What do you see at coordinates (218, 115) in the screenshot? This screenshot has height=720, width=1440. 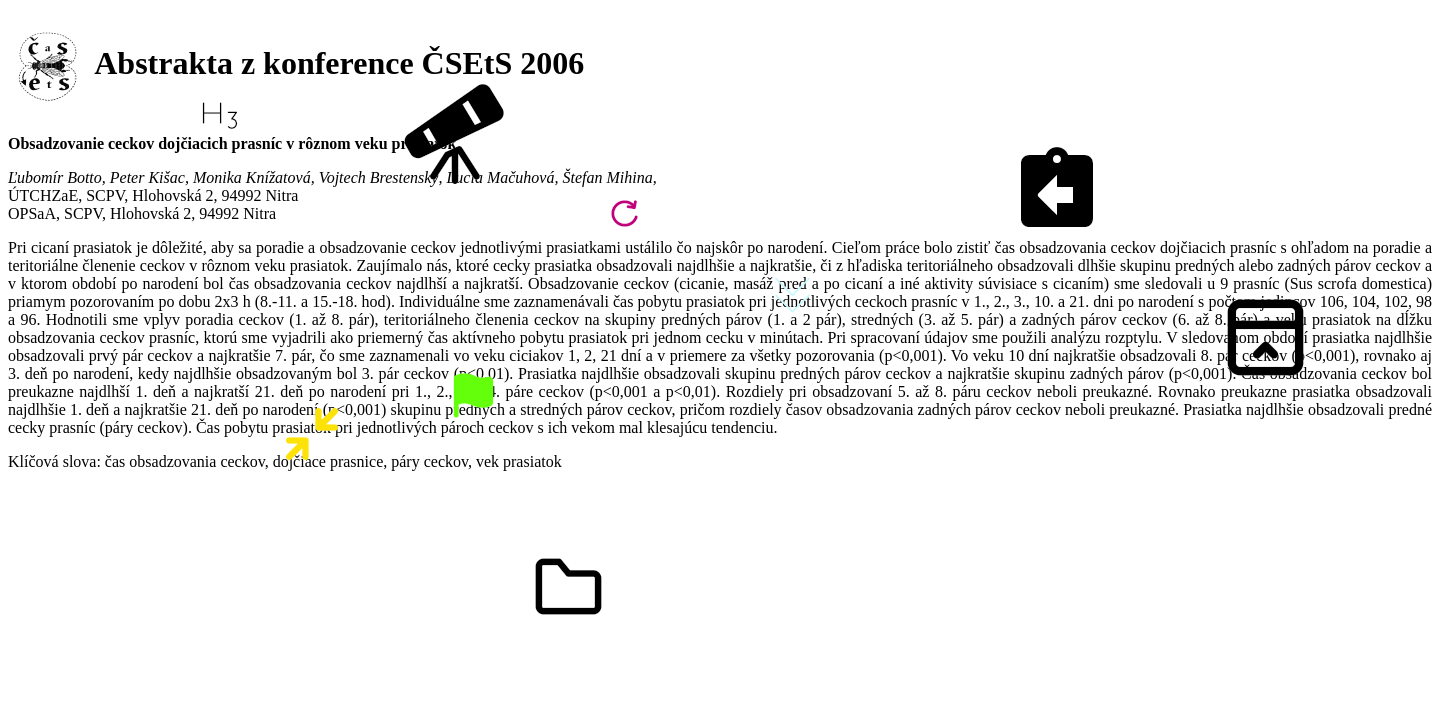 I see `format text as heading level 3` at bounding box center [218, 115].